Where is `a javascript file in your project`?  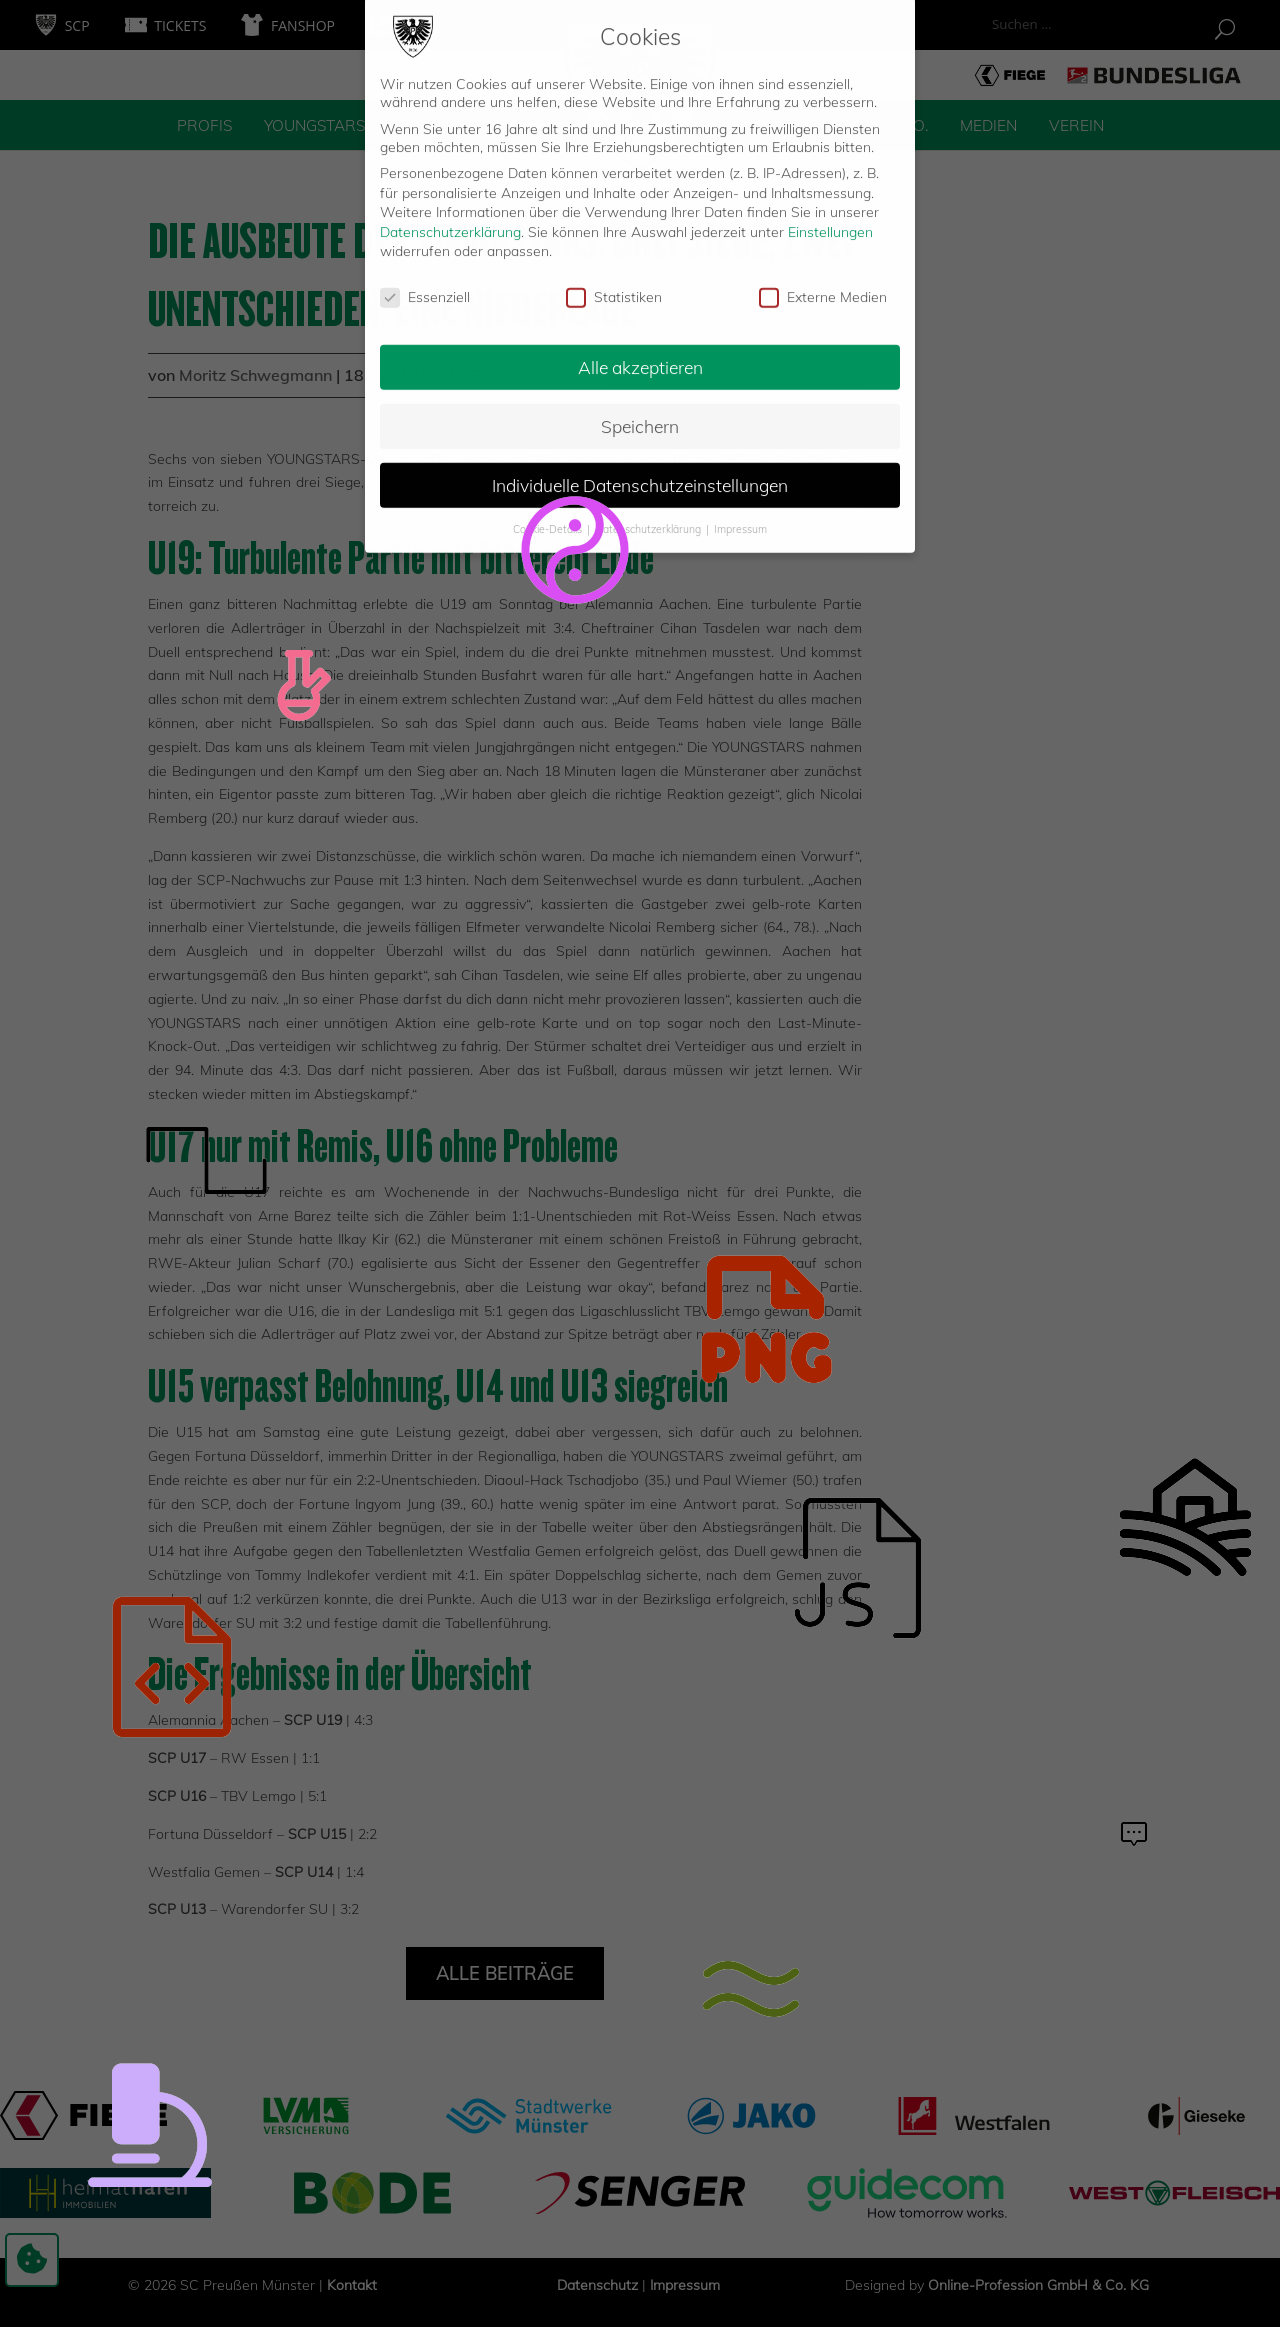 a javascript file in your project is located at coordinates (862, 1568).